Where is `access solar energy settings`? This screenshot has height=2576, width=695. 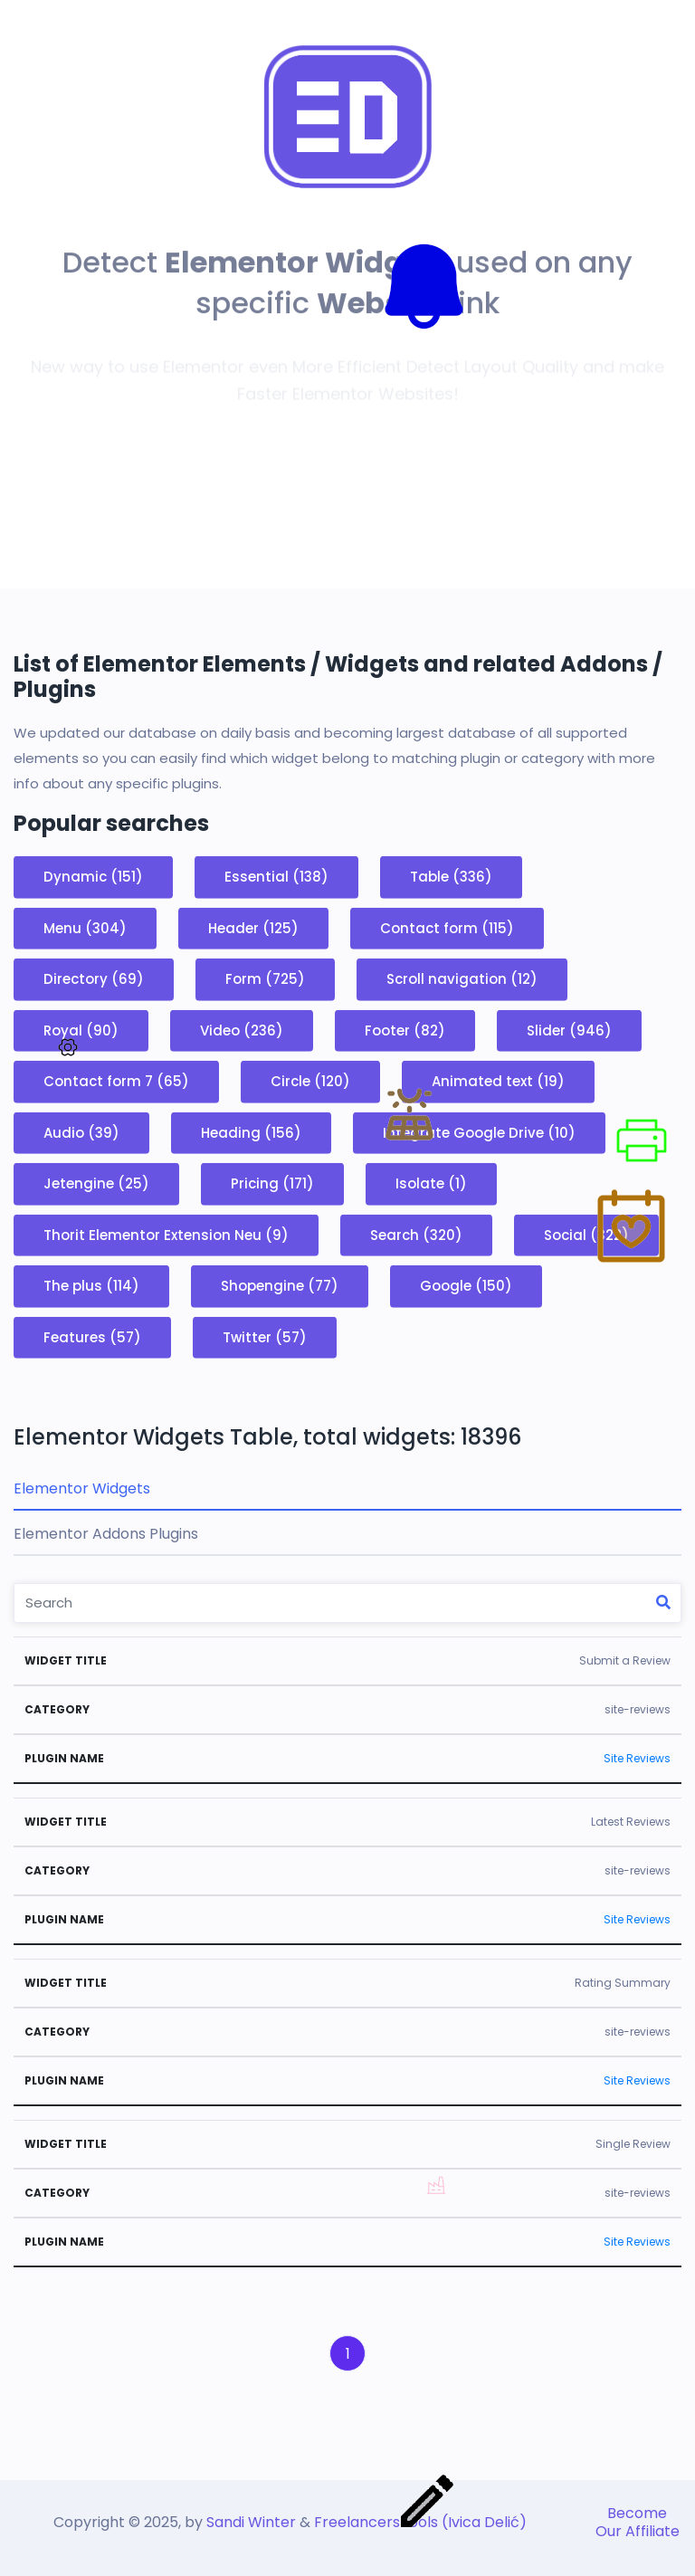 access solar energy settings is located at coordinates (409, 1115).